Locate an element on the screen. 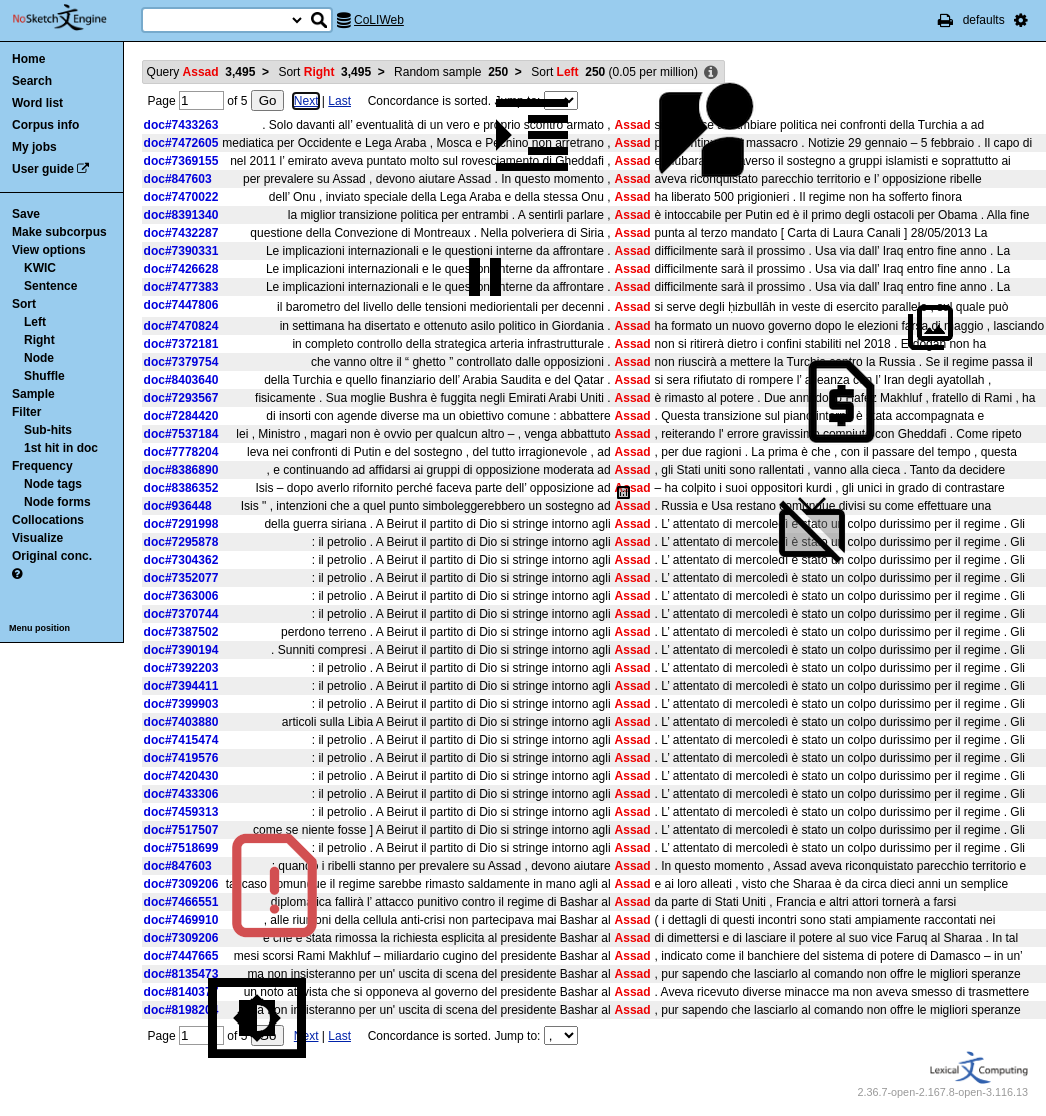 This screenshot has width=1046, height=1116. indicates a file with an error or issue is located at coordinates (274, 885).